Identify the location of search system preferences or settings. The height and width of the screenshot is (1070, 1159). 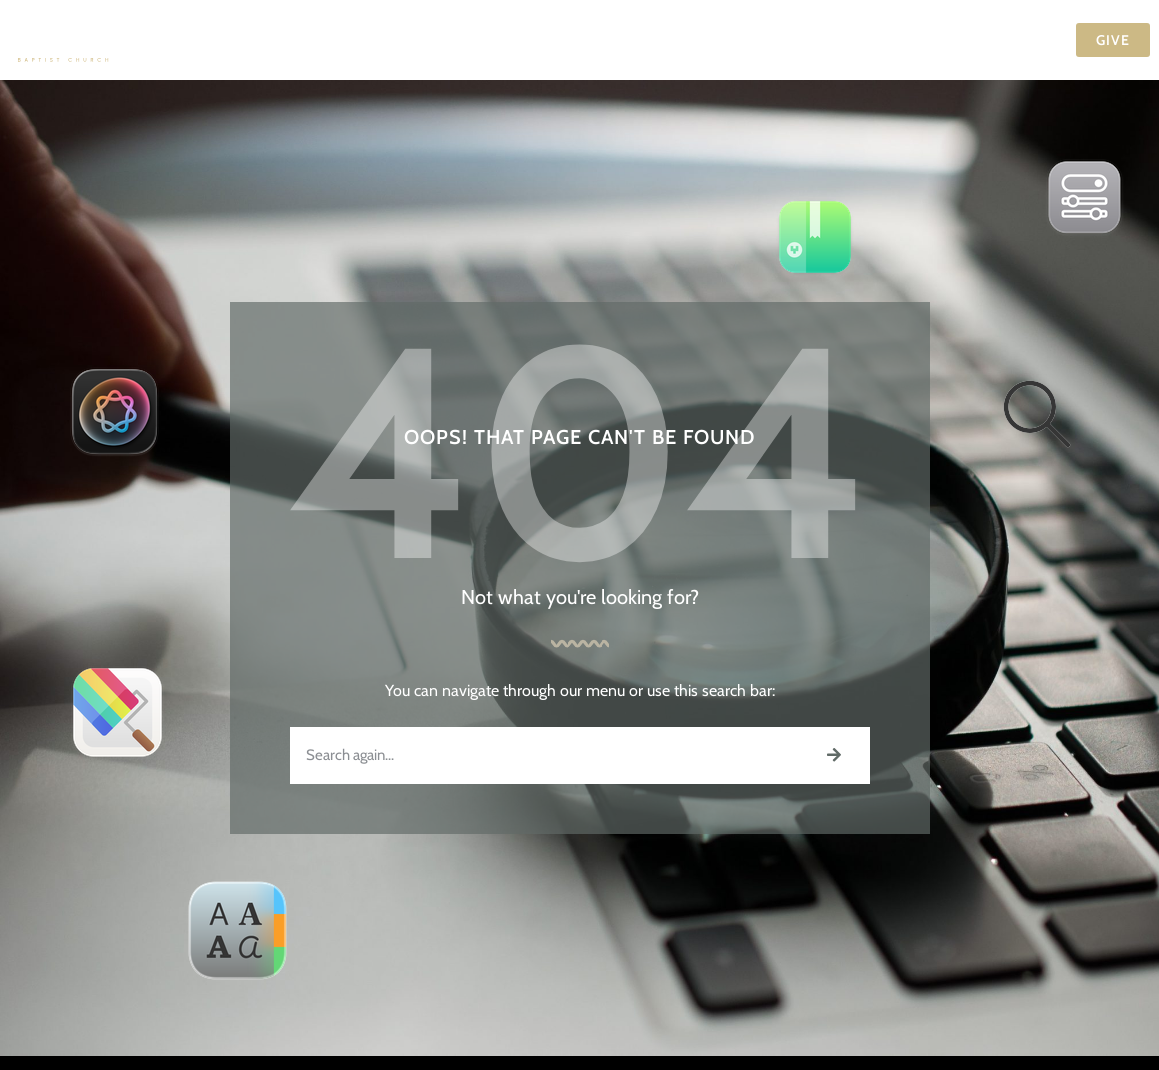
(1037, 414).